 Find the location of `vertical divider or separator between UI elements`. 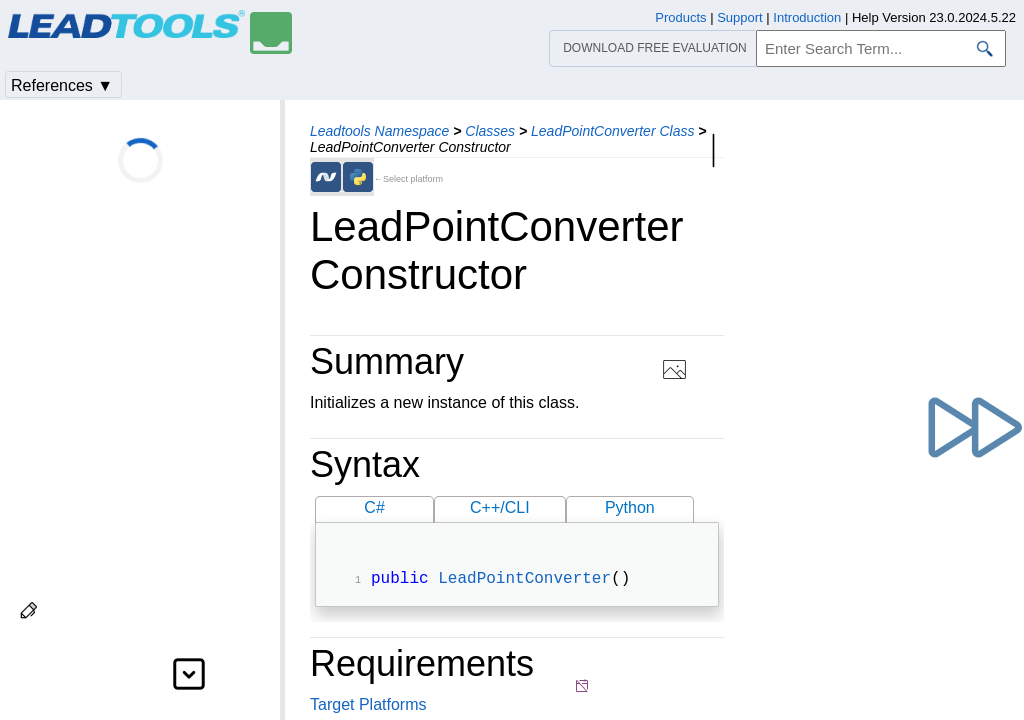

vertical divider or separator between UI elements is located at coordinates (713, 150).